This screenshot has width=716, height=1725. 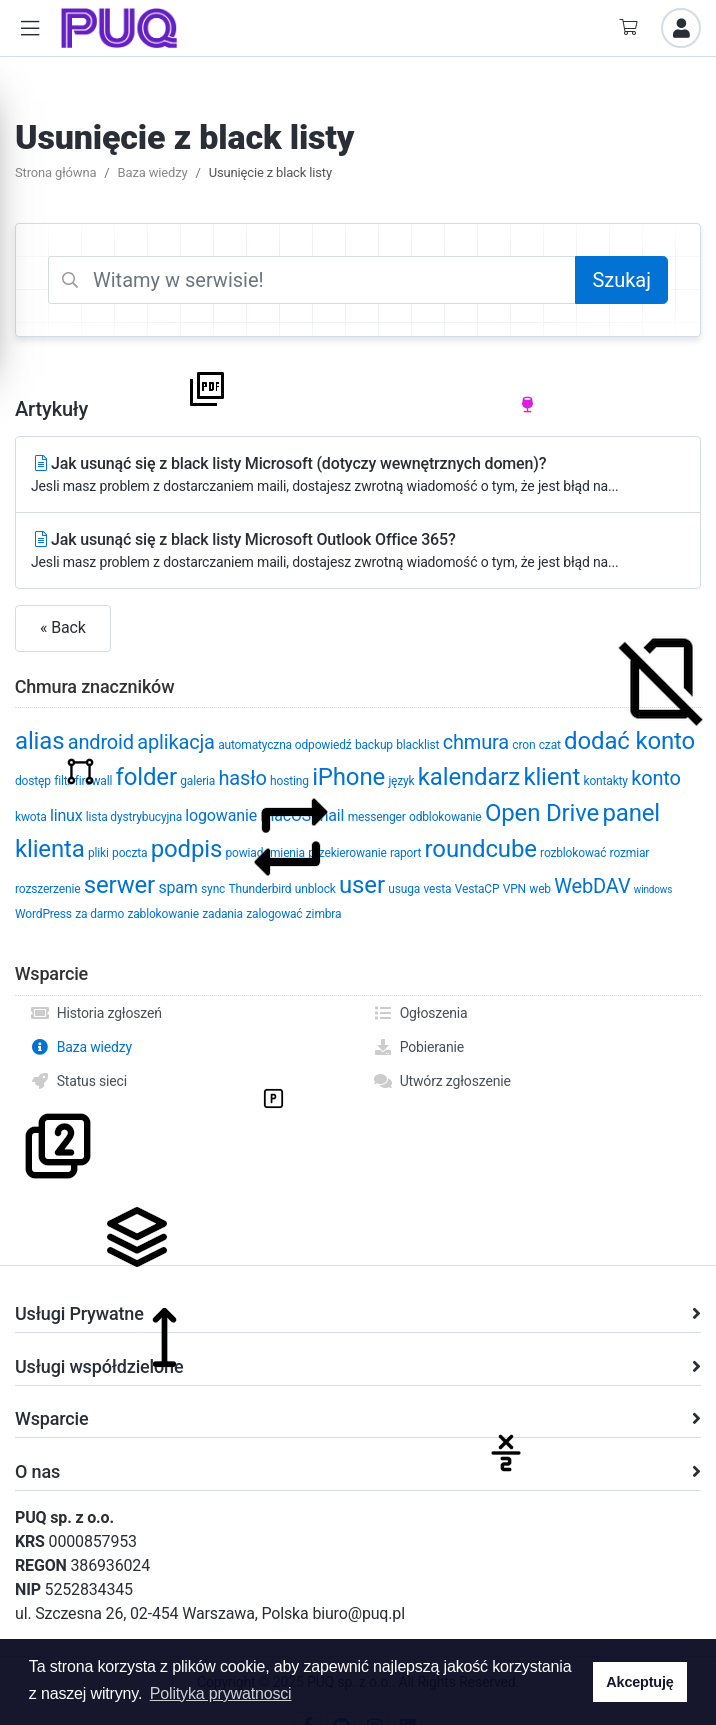 I want to click on perform division calculation, so click(x=506, y=1453).